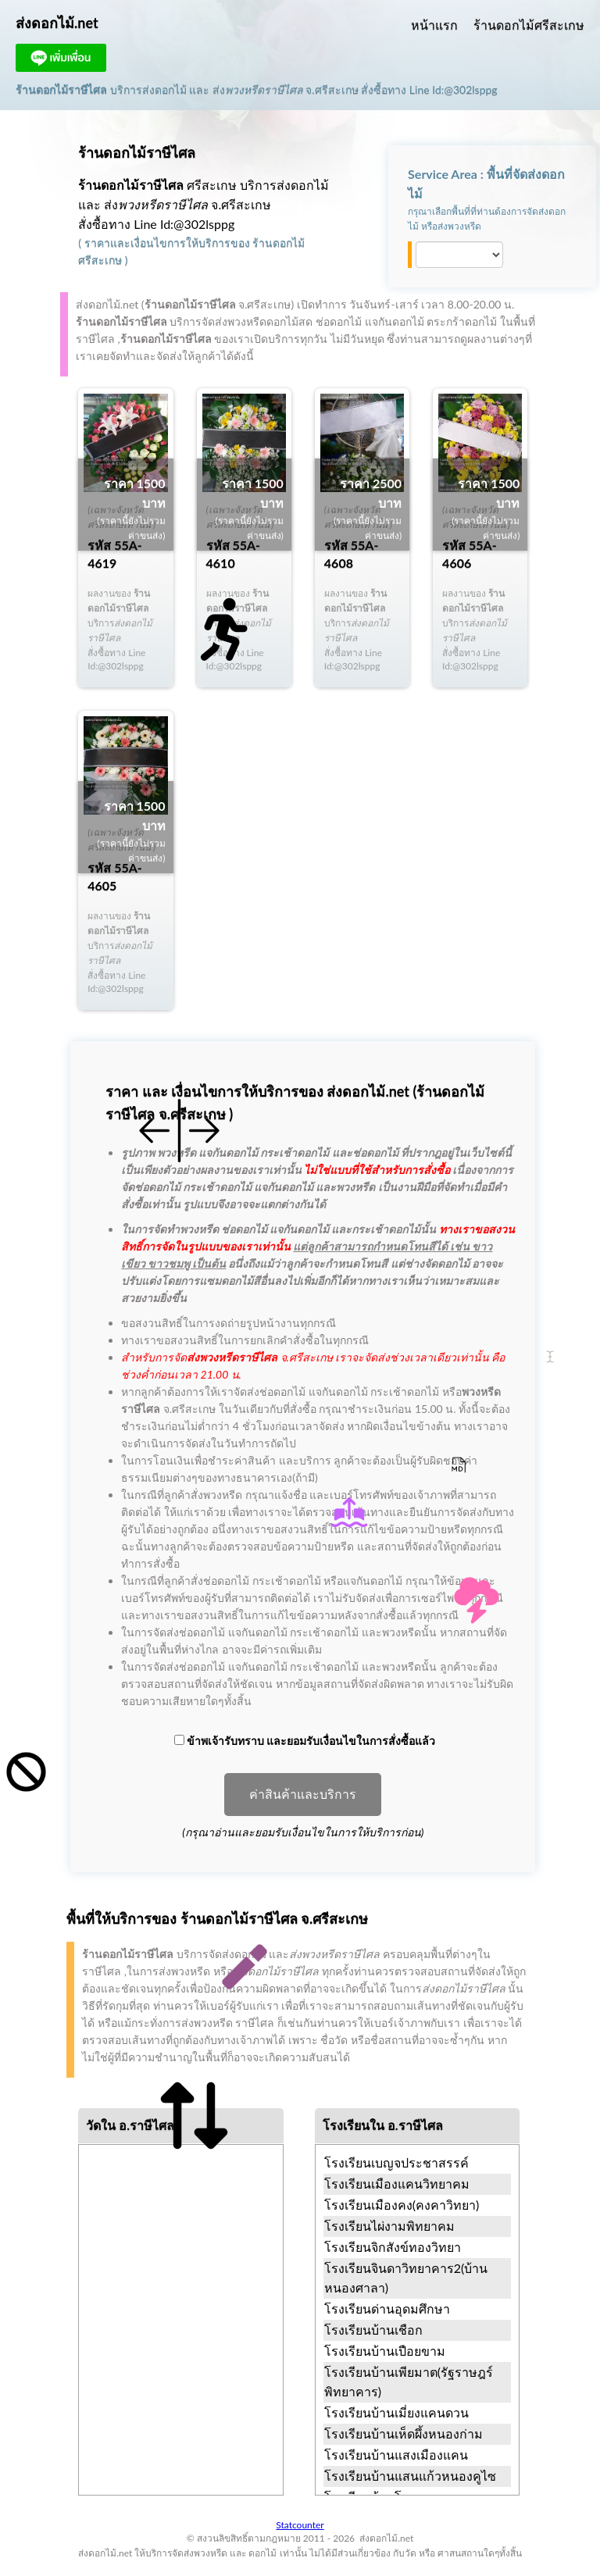 The width and height of the screenshot is (600, 2576). I want to click on apply automatic enhancements or effects, so click(245, 1967).